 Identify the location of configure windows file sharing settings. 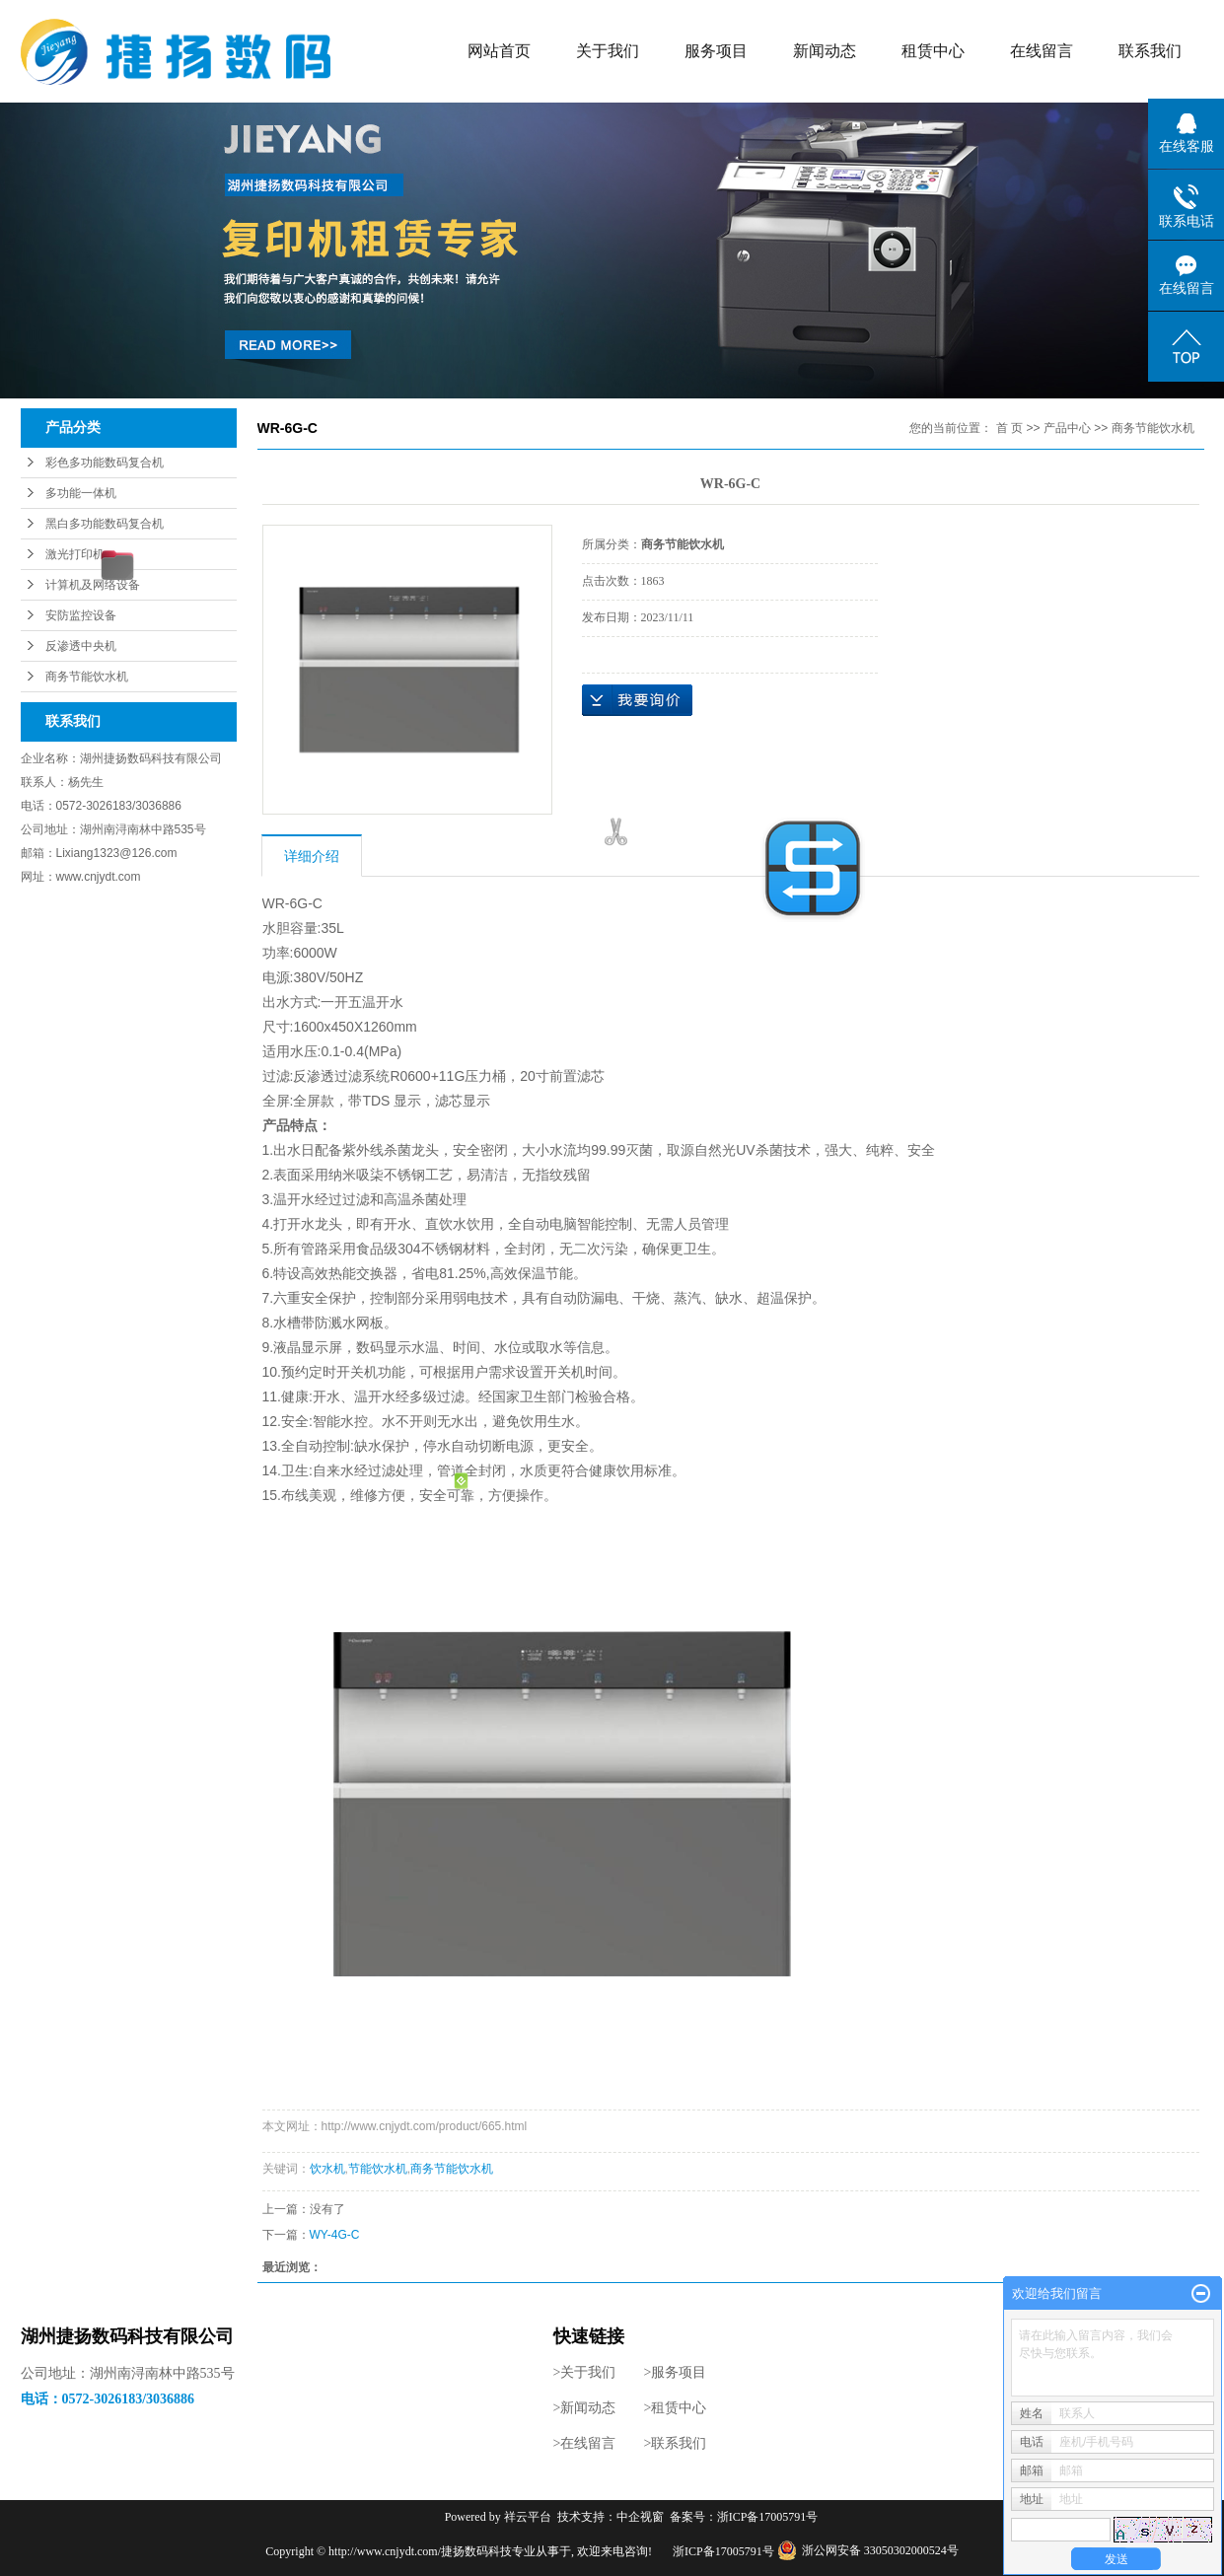
(813, 870).